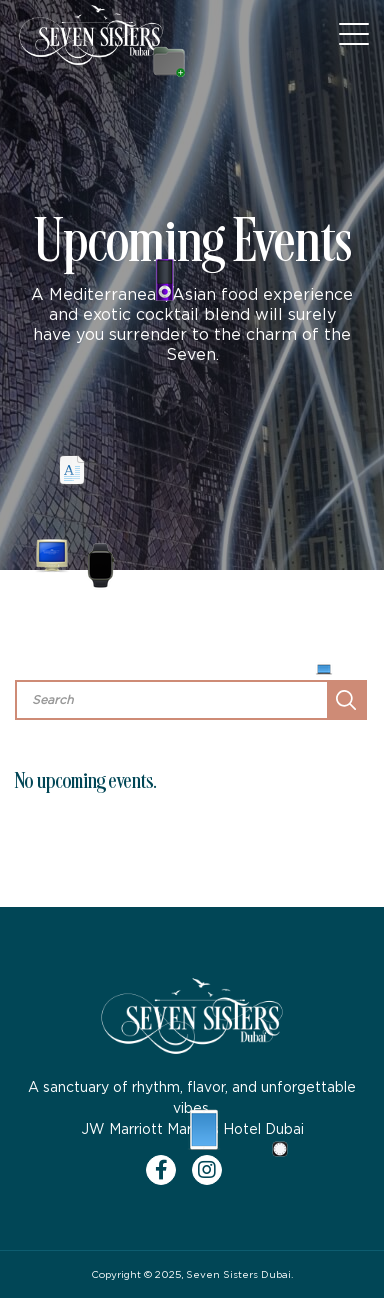 The width and height of the screenshot is (384, 1298). What do you see at coordinates (169, 61) in the screenshot?
I see `create a new folder` at bounding box center [169, 61].